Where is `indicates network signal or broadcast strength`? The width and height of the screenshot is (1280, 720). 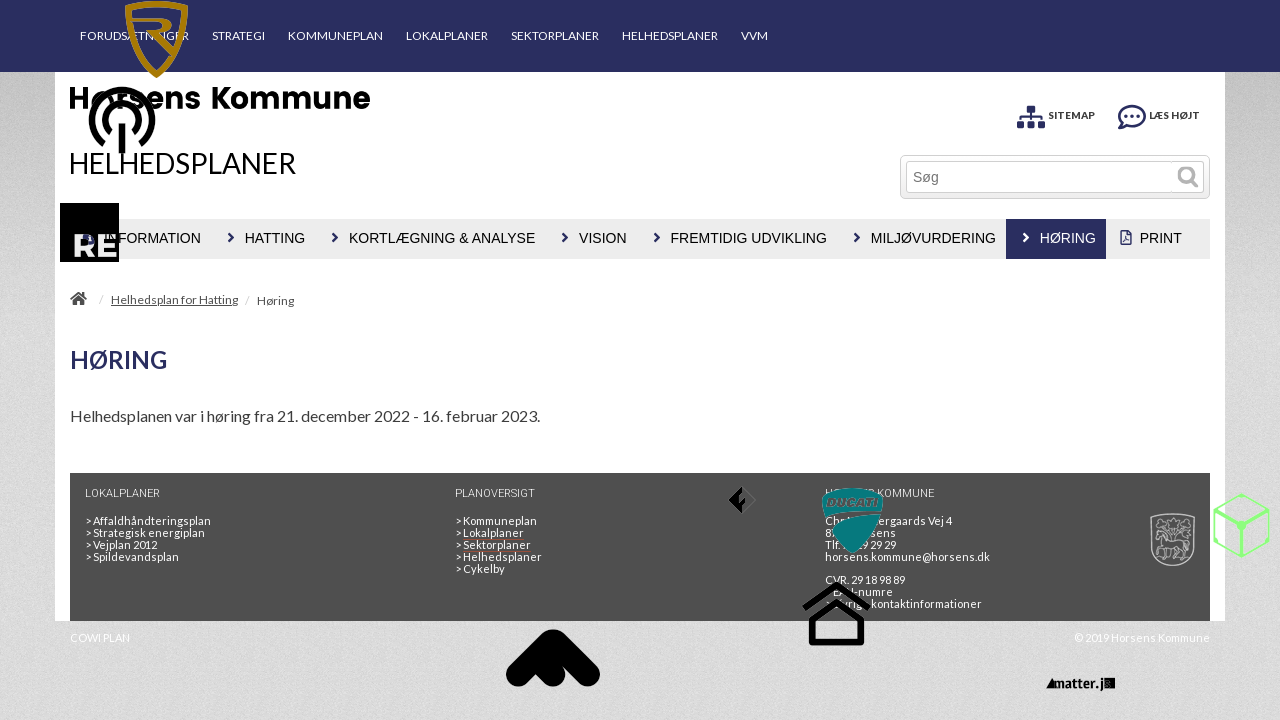 indicates network signal or broadcast strength is located at coordinates (122, 120).